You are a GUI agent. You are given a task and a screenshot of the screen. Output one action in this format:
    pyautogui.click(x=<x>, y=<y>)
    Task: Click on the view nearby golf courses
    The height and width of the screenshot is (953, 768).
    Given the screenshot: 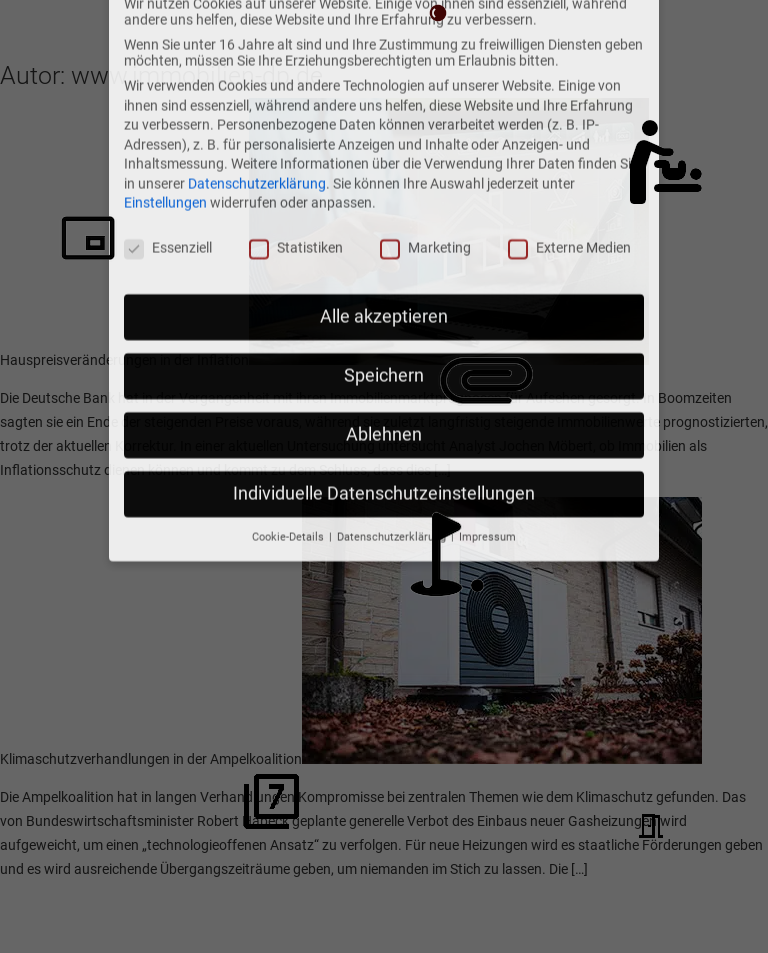 What is the action you would take?
    pyautogui.click(x=445, y=553)
    